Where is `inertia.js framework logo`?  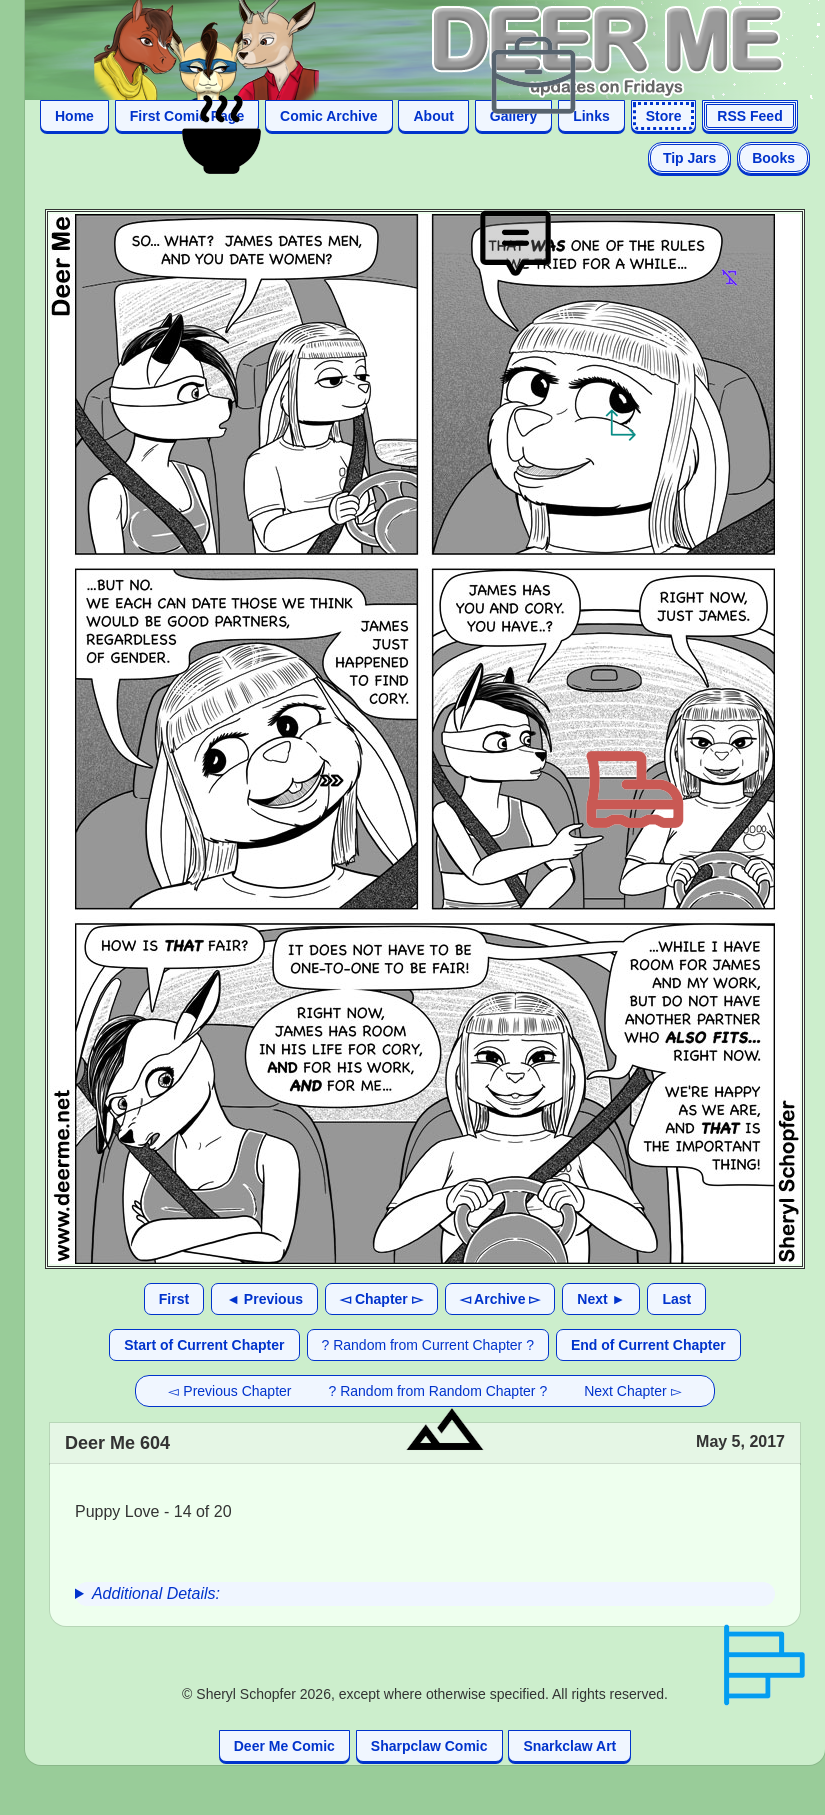 inertia.js framework logo is located at coordinates (331, 780).